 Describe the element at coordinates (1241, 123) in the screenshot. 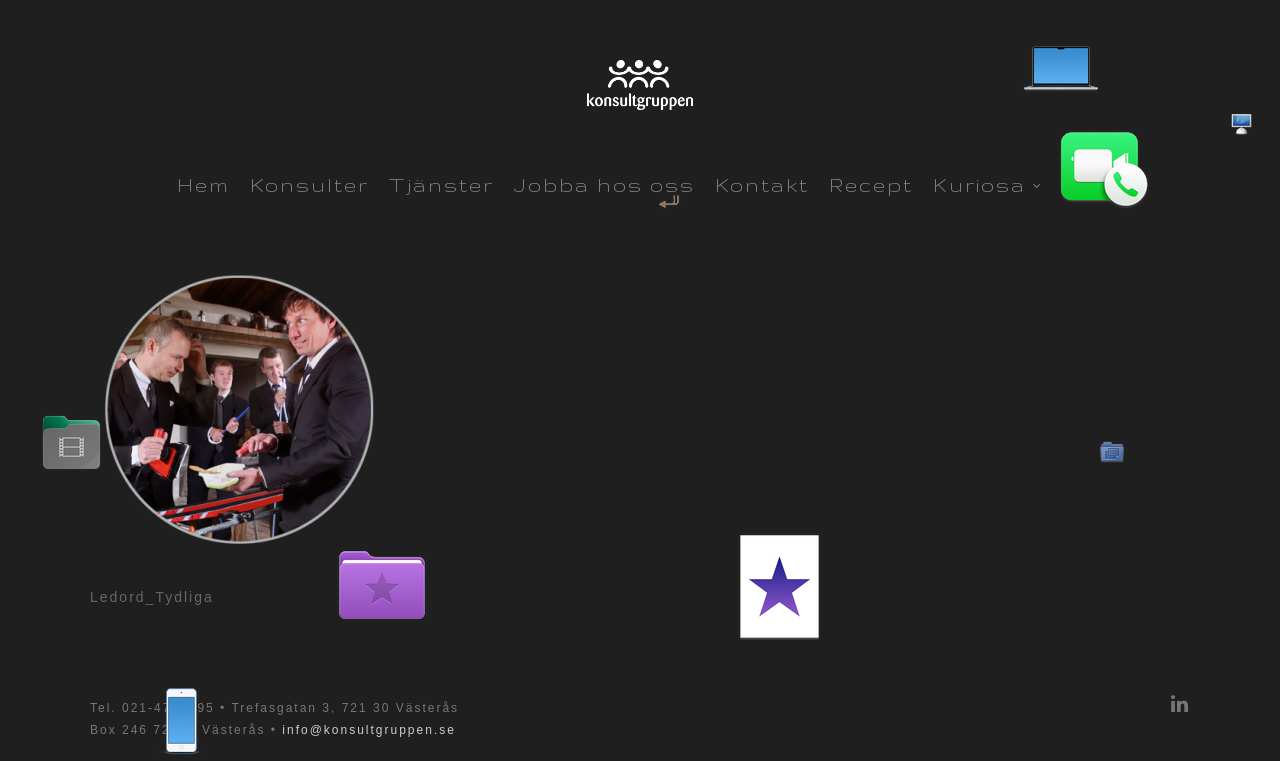

I see `represents an imac g4 device in system settings` at that location.